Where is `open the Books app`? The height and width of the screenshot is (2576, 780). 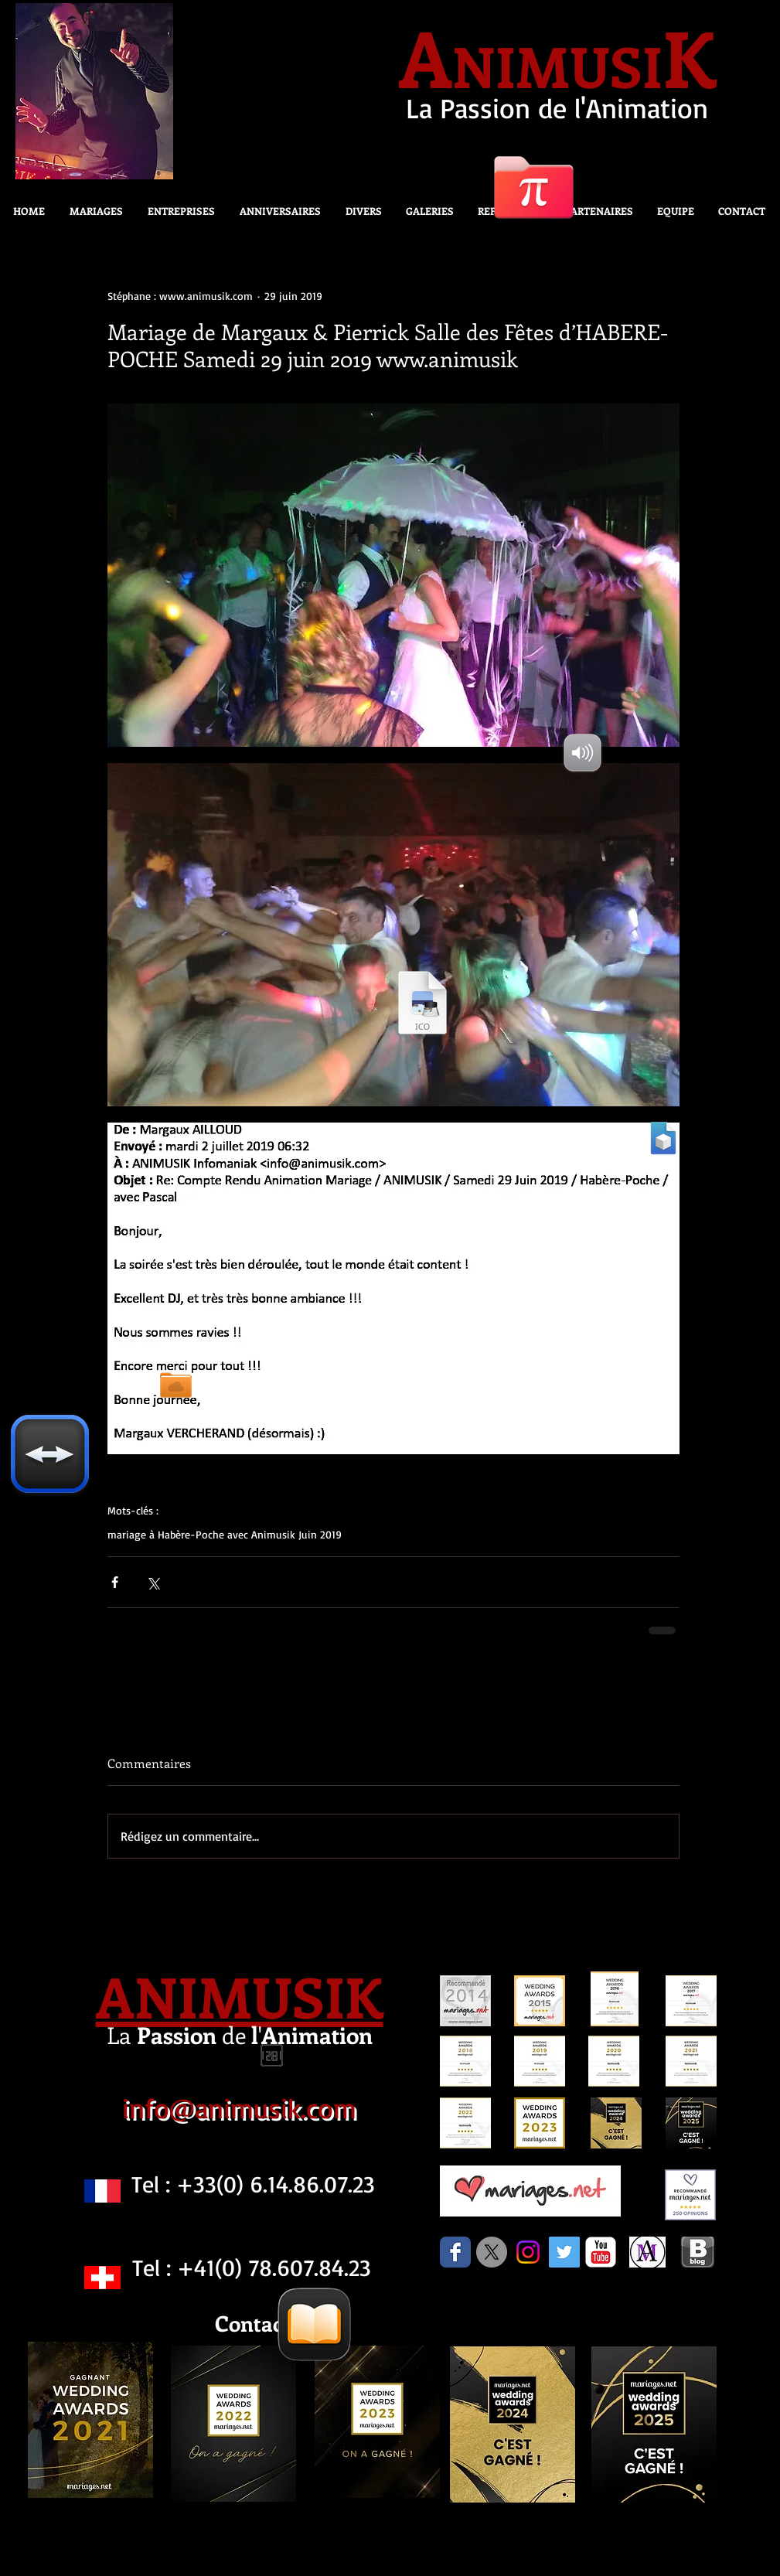
open the Books app is located at coordinates (314, 2324).